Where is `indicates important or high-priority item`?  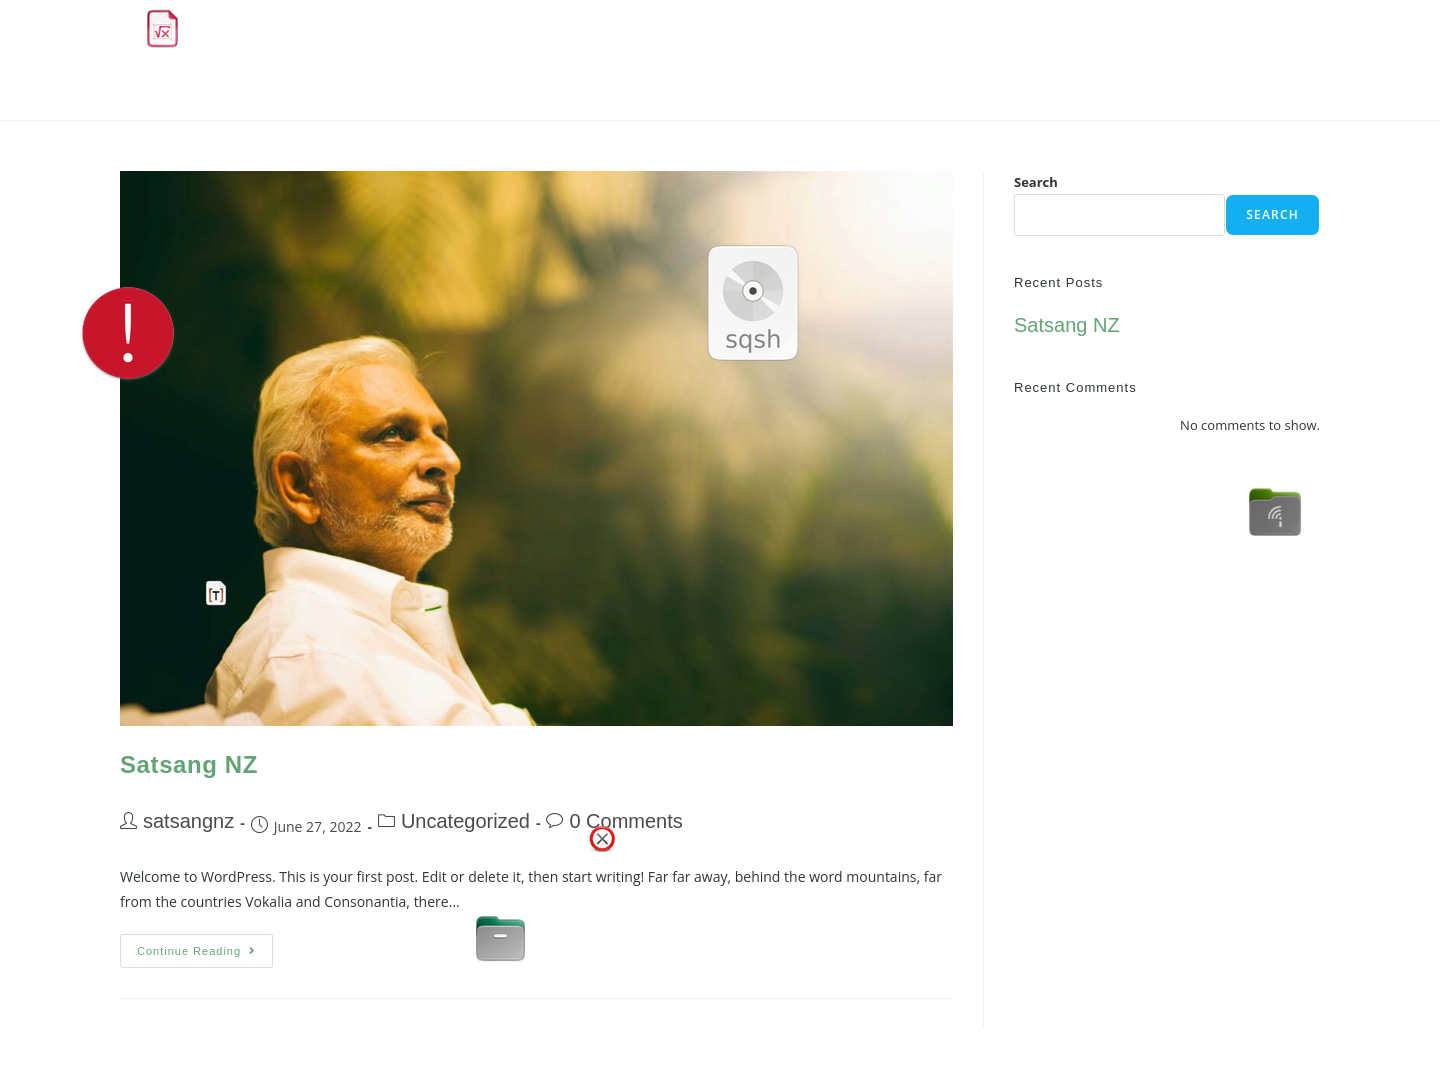 indicates important or high-priority item is located at coordinates (128, 333).